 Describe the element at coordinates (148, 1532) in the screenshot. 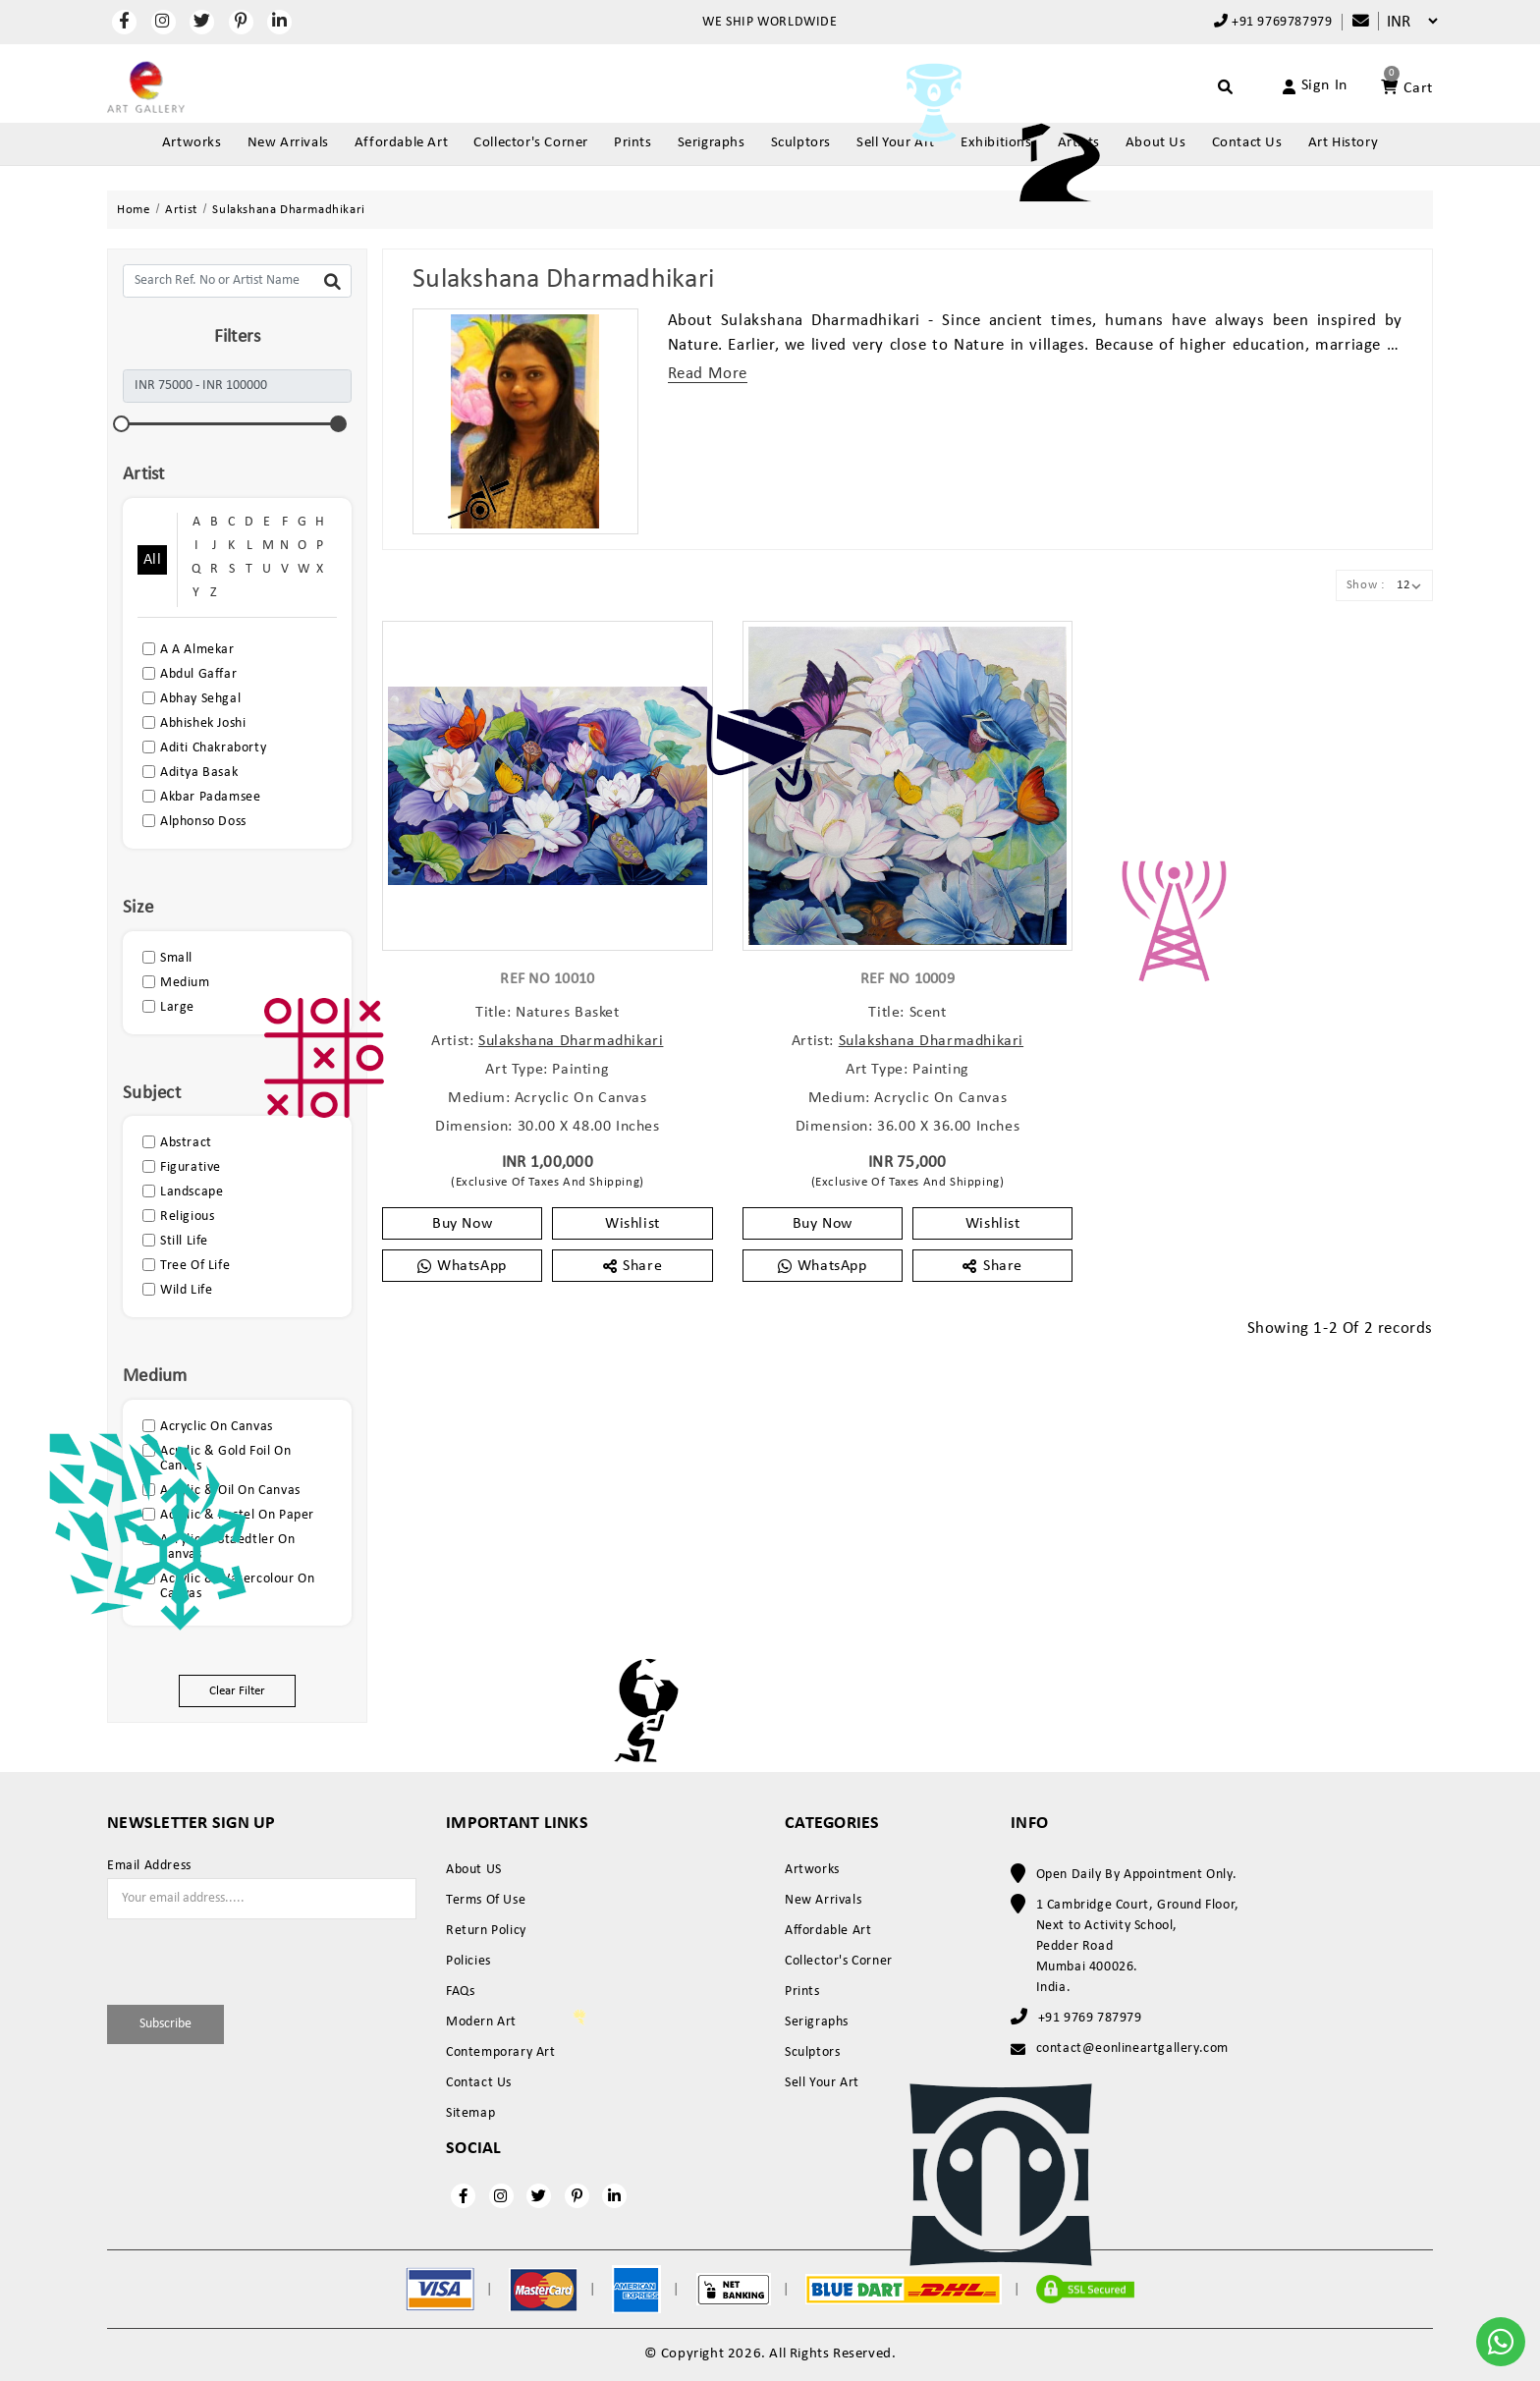

I see `cast ice or frost spell` at that location.